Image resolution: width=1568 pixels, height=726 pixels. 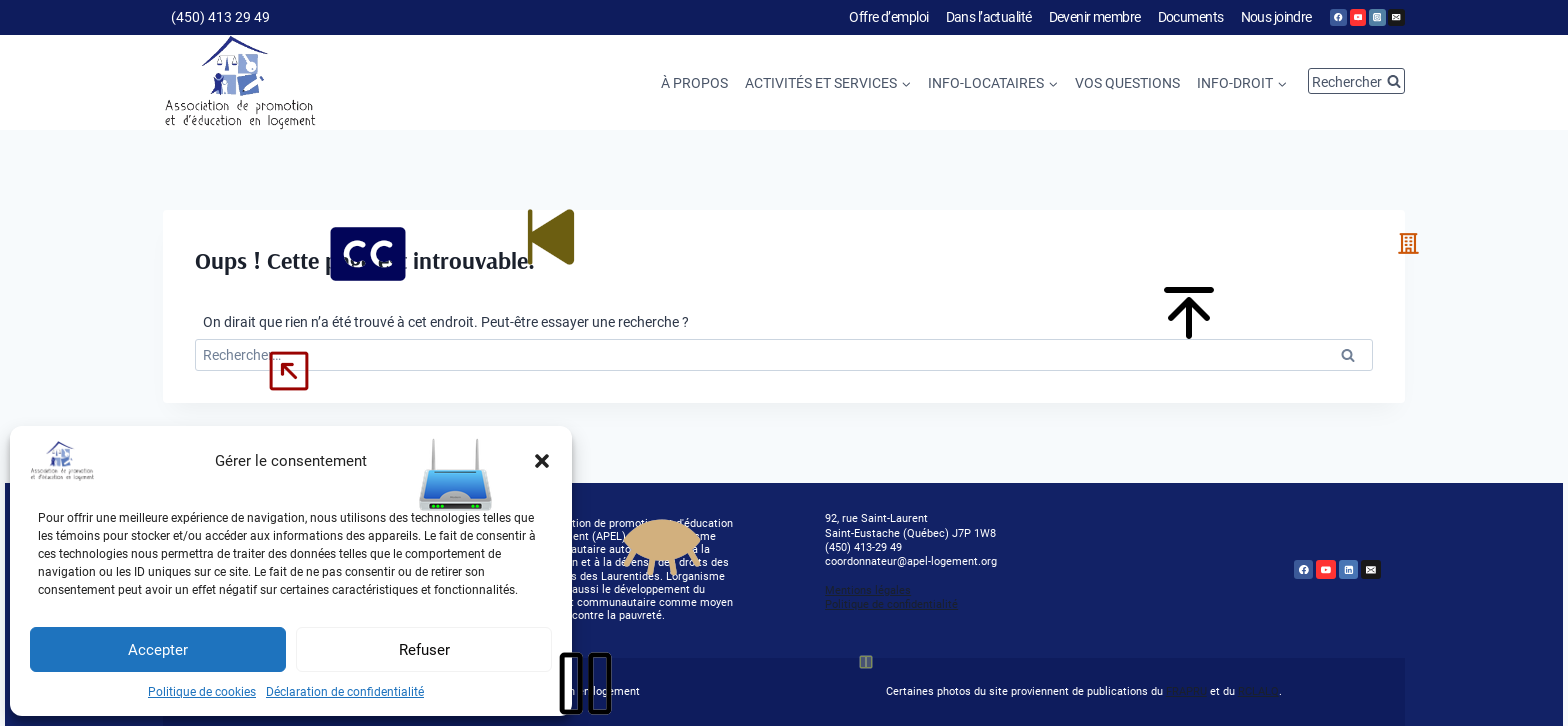 I want to click on skip to previous track, so click(x=551, y=237).